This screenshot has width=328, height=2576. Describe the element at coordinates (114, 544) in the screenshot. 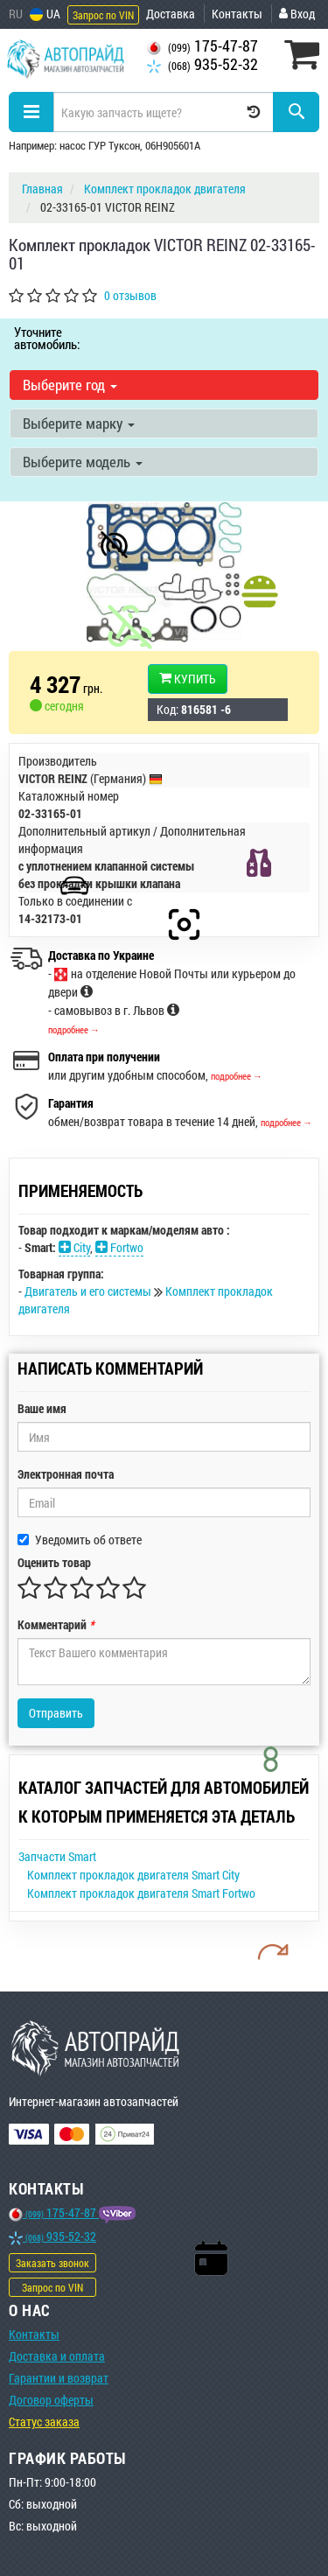

I see `disable broadcasting or streaming` at that location.